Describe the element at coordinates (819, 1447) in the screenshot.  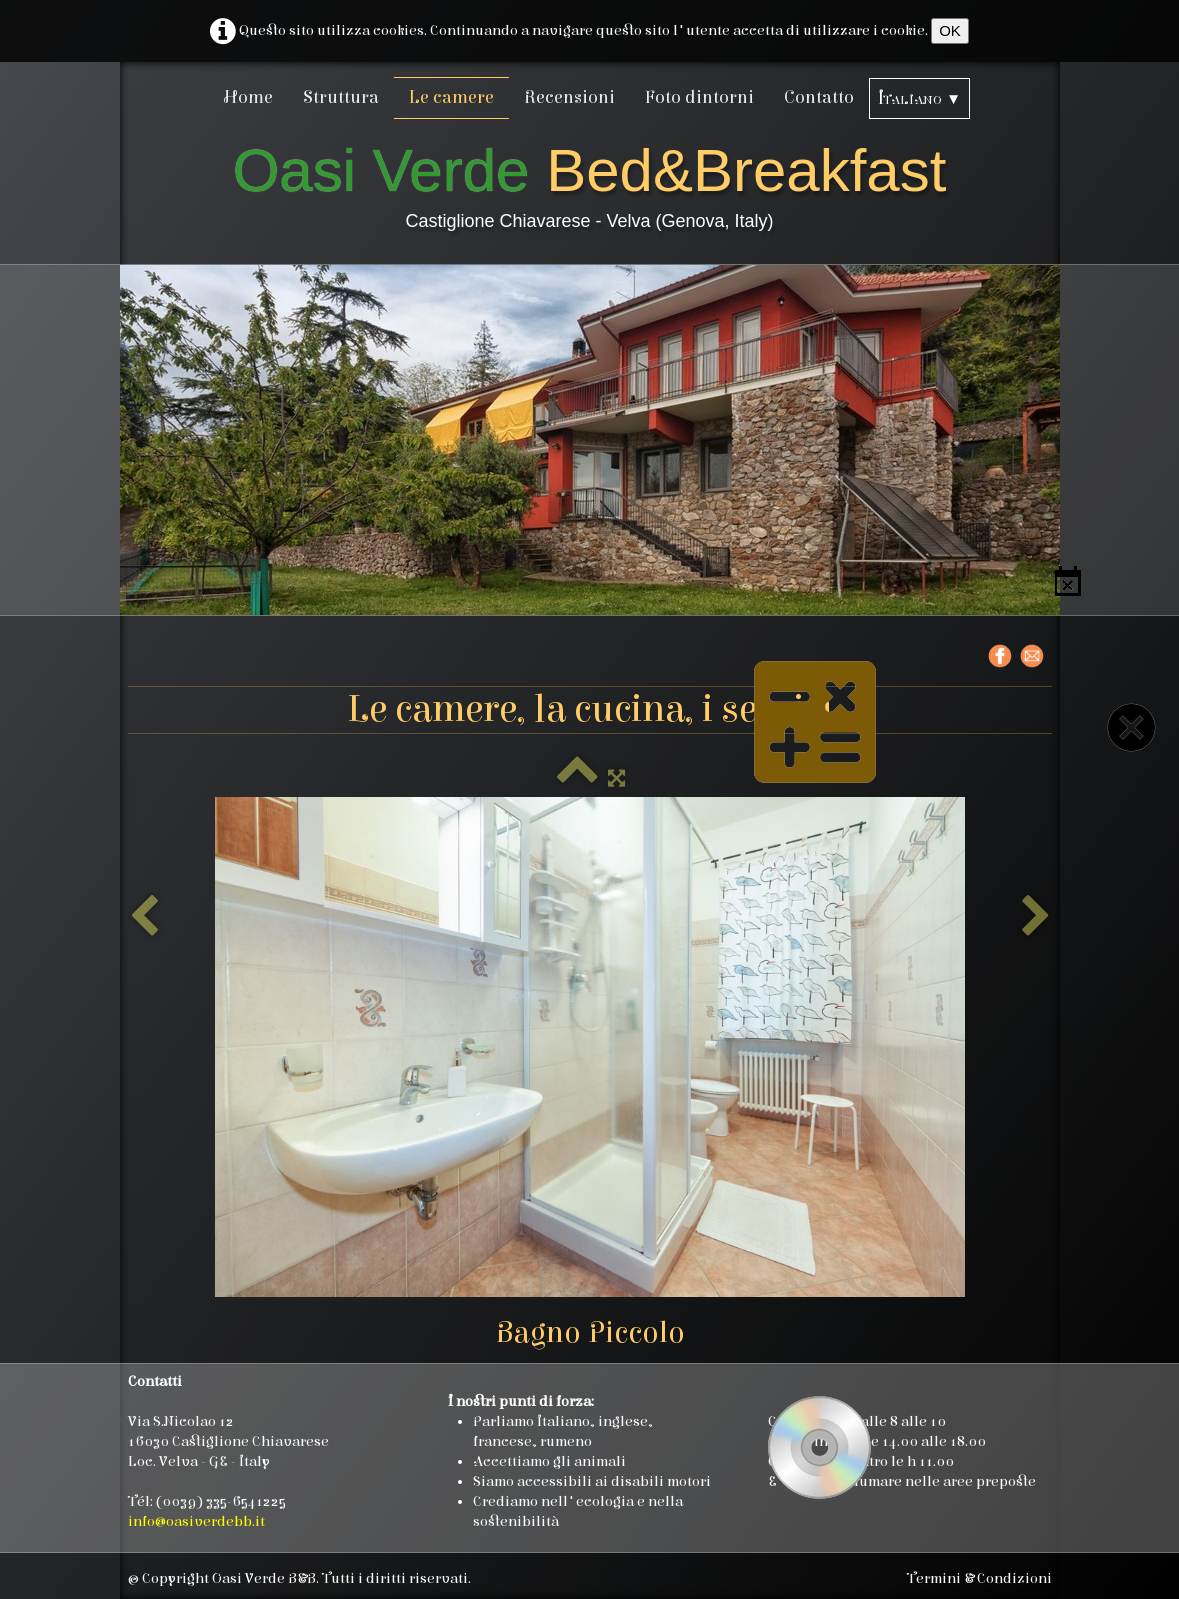
I see `insert or eject optical disc media` at that location.